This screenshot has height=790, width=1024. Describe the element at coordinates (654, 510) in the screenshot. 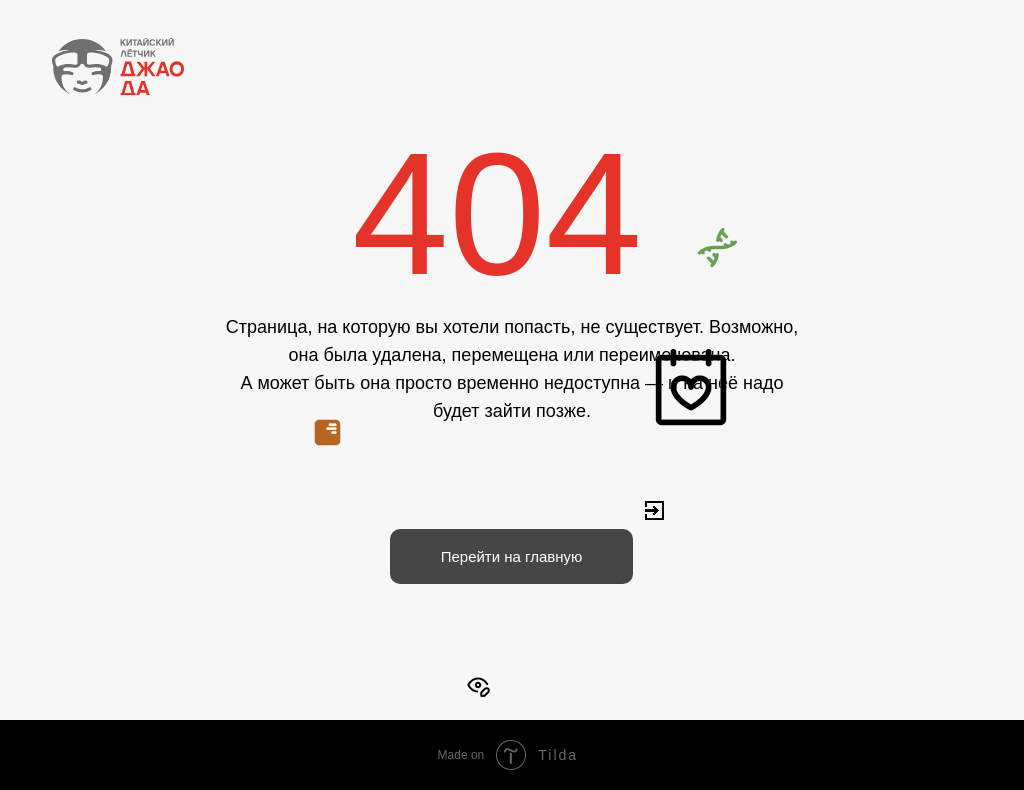

I see `log out of the current account` at that location.